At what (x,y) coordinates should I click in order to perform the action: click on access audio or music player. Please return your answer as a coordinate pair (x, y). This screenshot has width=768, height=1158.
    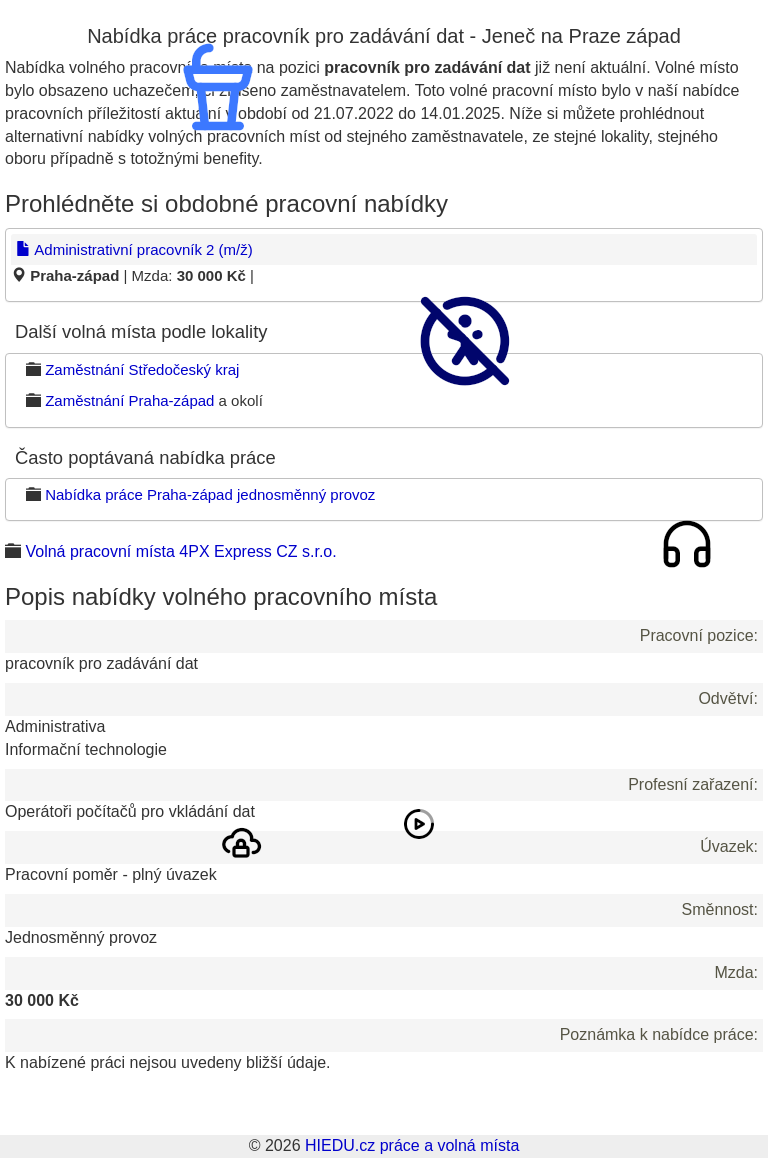
    Looking at the image, I should click on (687, 544).